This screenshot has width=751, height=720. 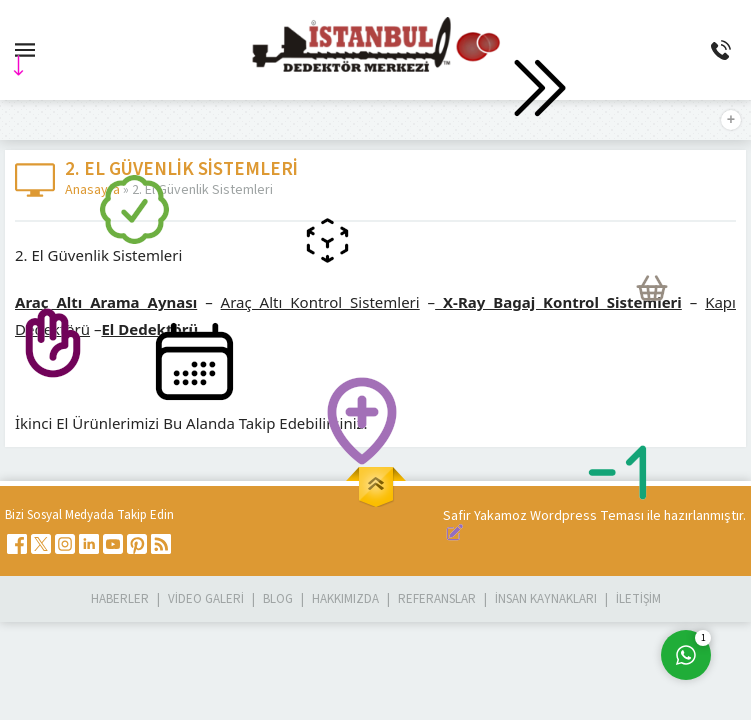 I want to click on add a new location pin, so click(x=362, y=421).